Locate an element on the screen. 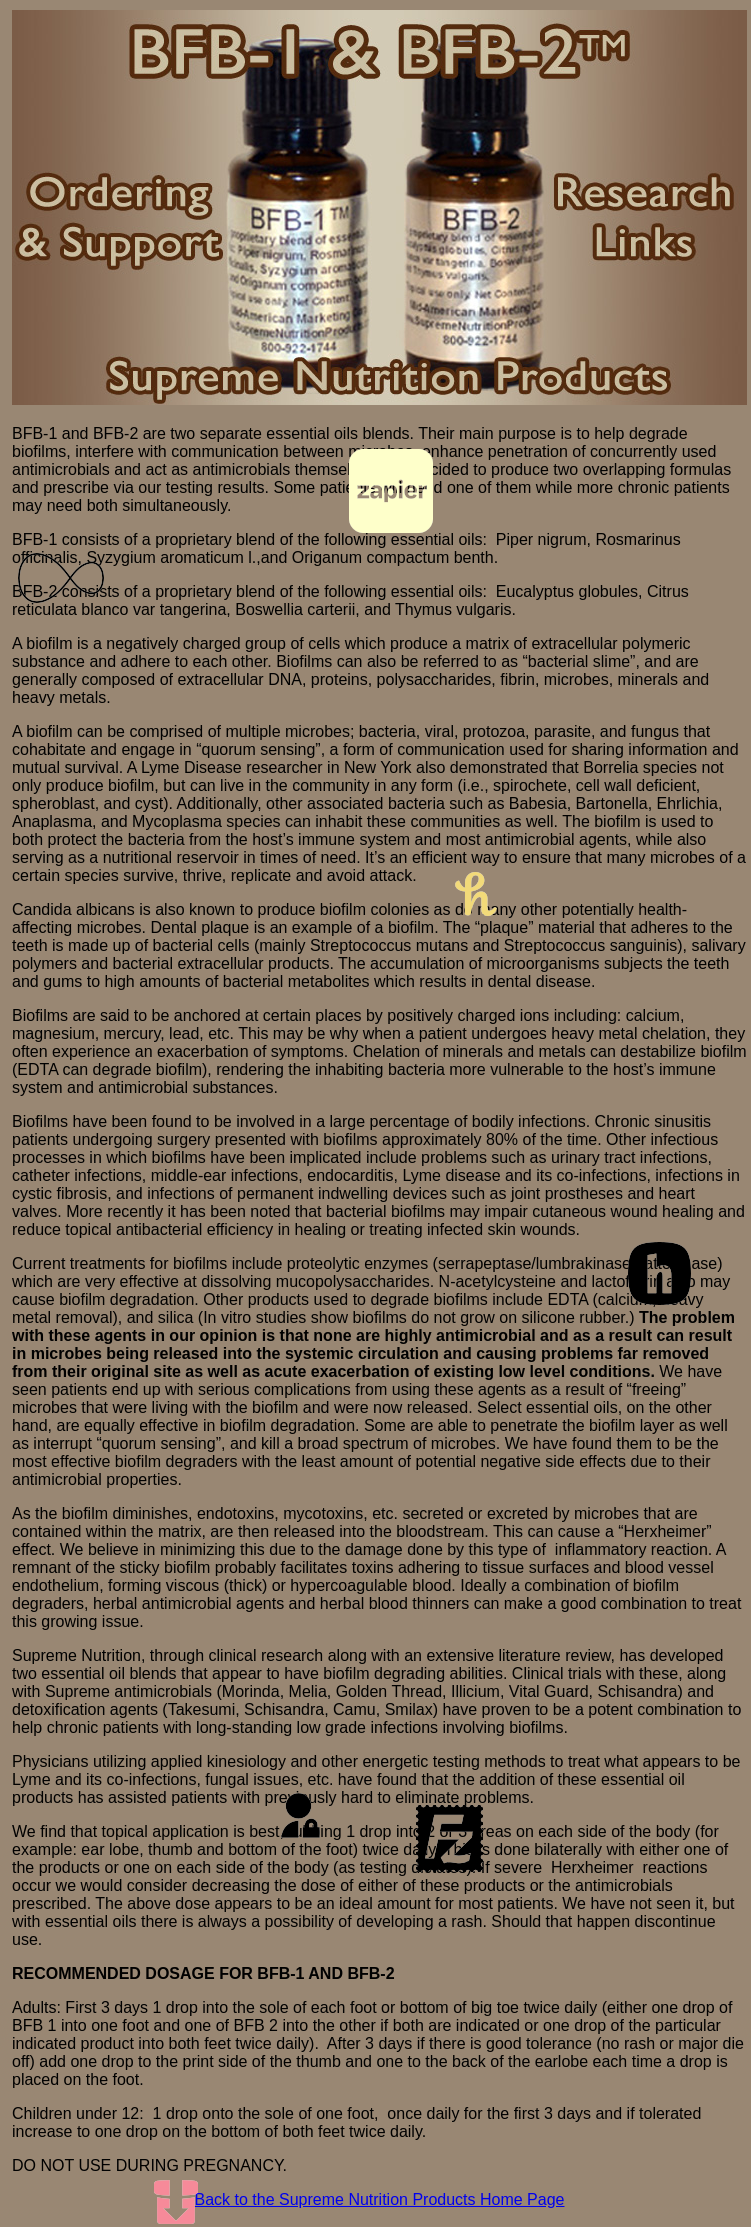 The height and width of the screenshot is (2227, 751). open FileZilla FTP client is located at coordinates (449, 1838).